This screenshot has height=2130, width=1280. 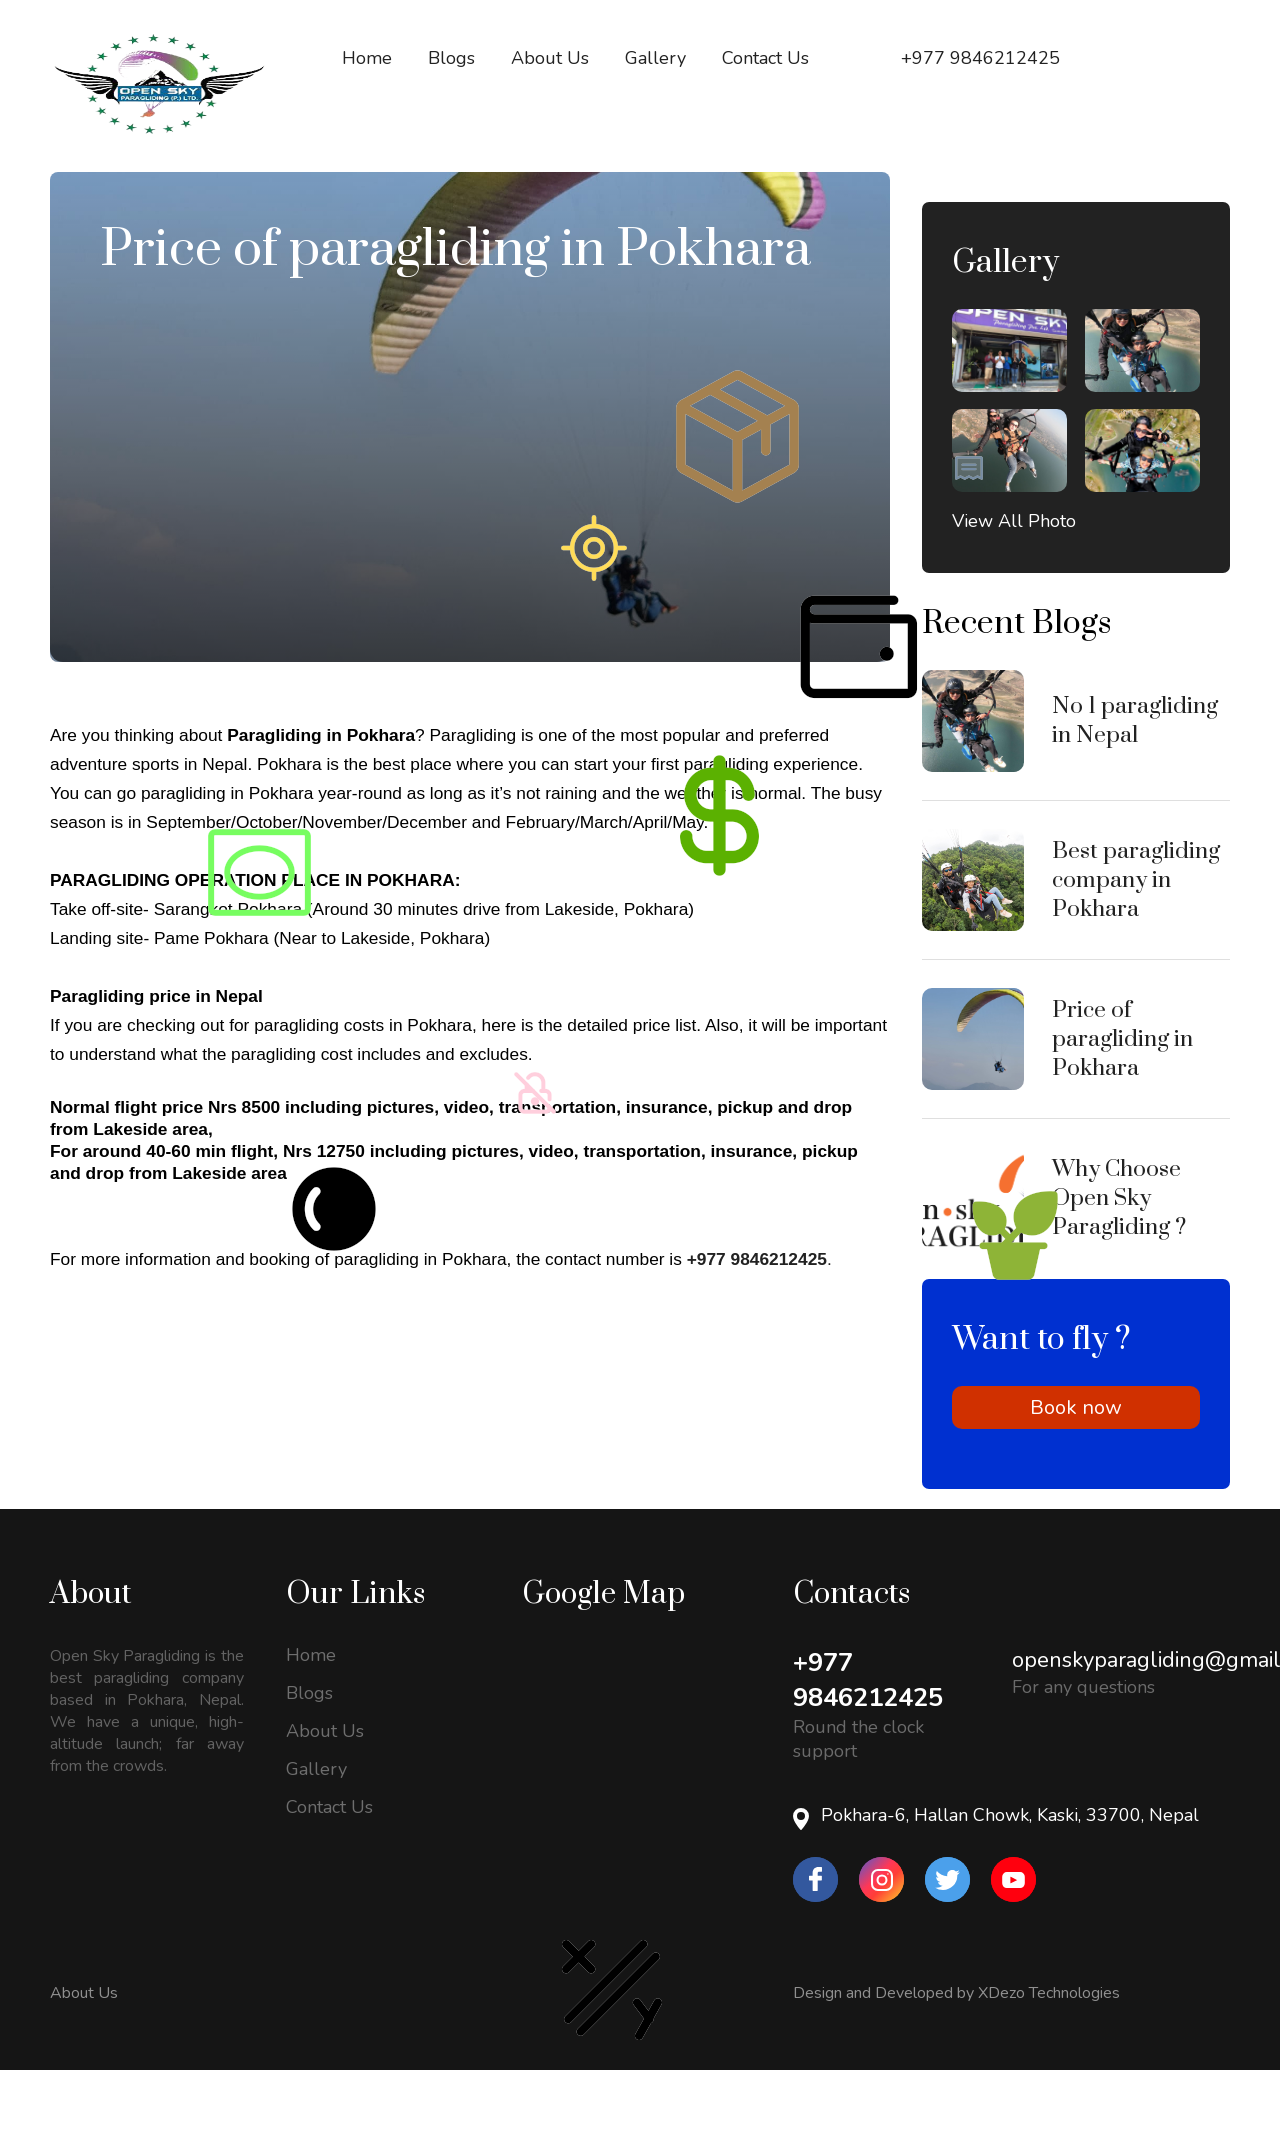 I want to click on access plant care or gardening features, so click(x=1013, y=1235).